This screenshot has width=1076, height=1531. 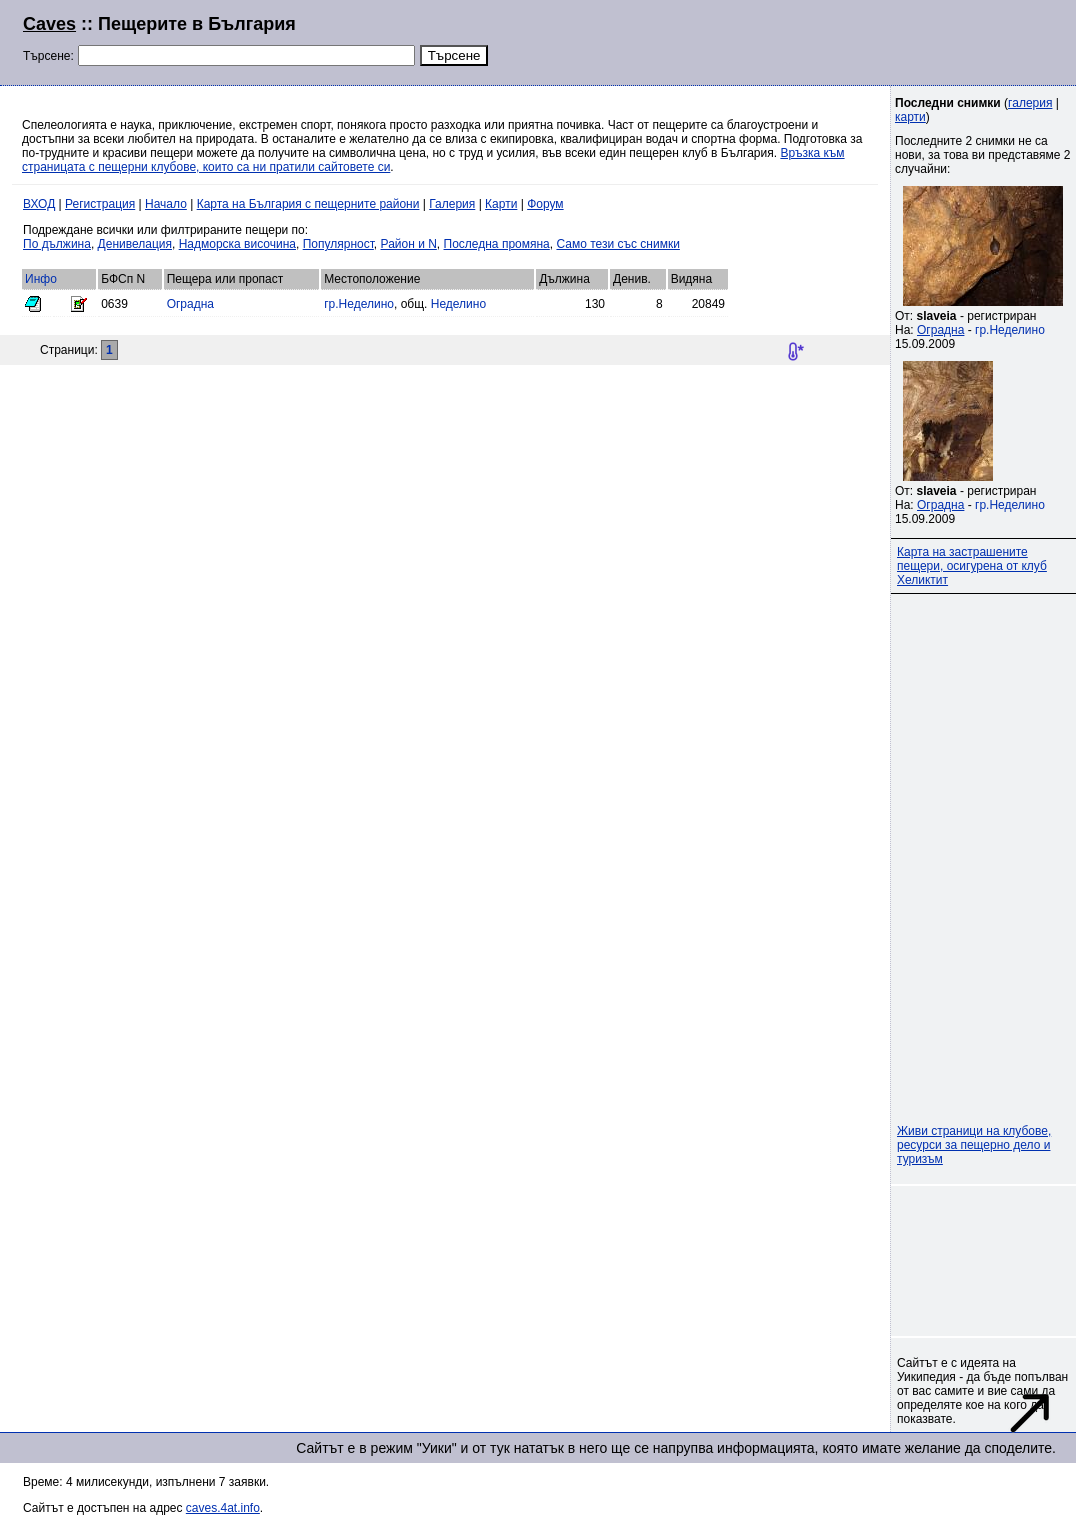 I want to click on indicates low temperature or cold conditions, so click(x=794, y=351).